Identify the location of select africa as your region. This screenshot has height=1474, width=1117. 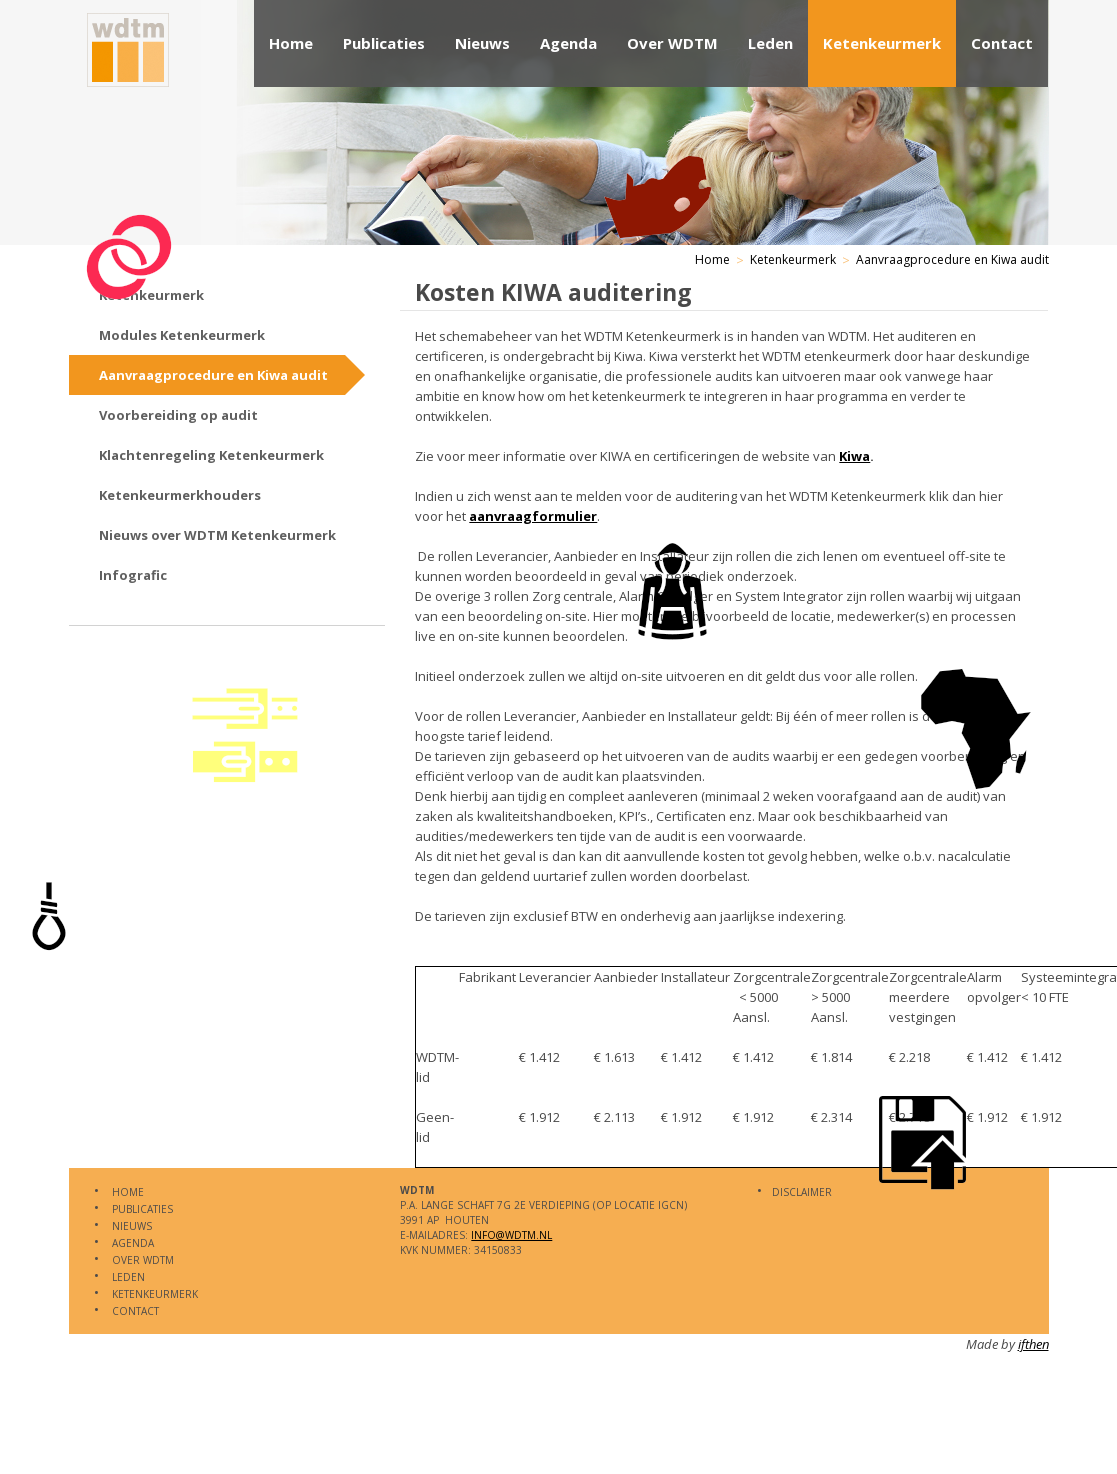
(976, 729).